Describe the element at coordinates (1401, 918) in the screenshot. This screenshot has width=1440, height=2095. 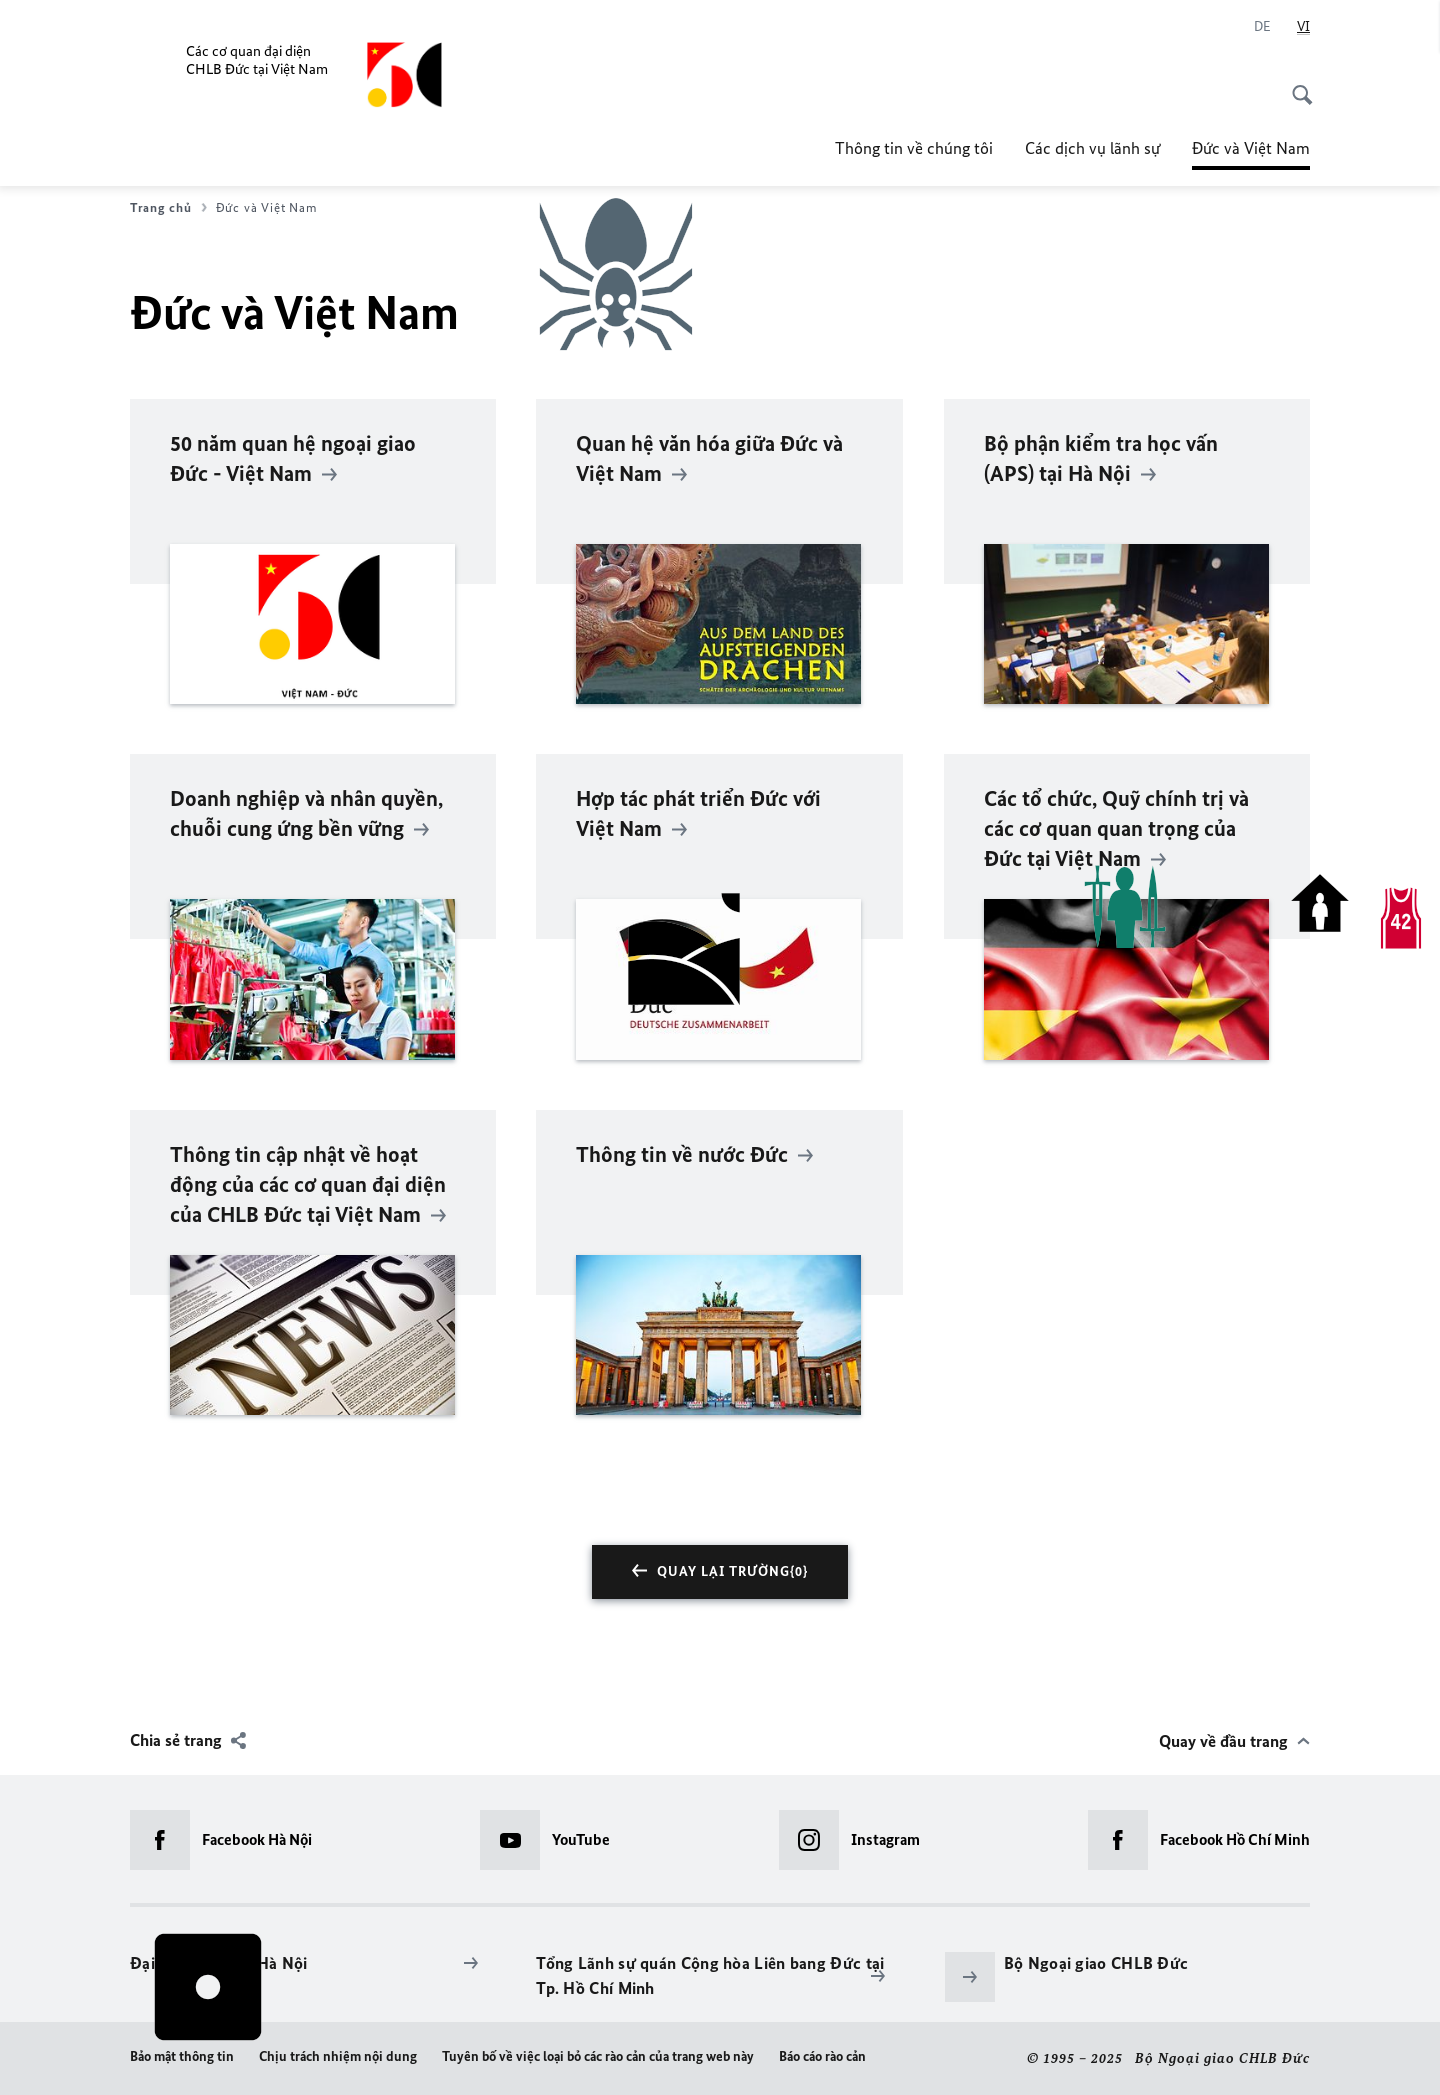
I see `view team roster or player information` at that location.